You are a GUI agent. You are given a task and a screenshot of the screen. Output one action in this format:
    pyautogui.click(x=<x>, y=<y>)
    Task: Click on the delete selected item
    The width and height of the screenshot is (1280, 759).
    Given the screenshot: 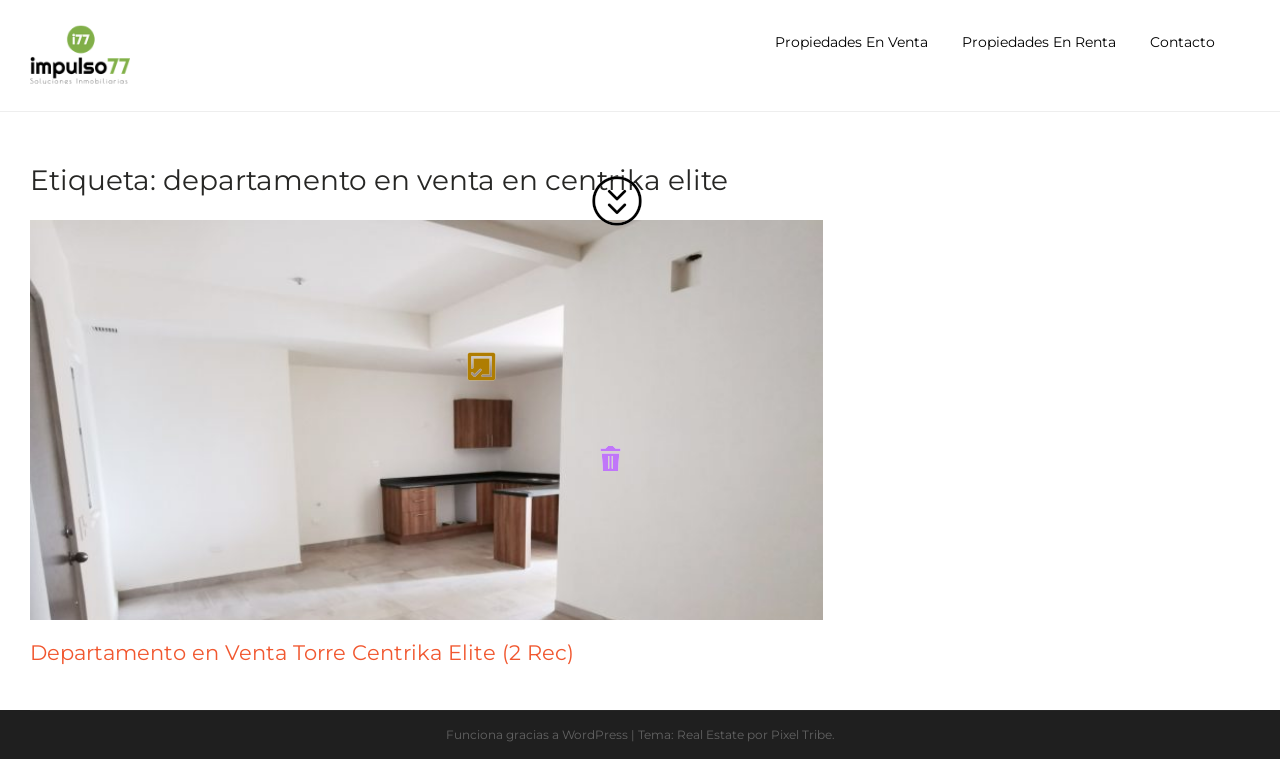 What is the action you would take?
    pyautogui.click(x=610, y=458)
    